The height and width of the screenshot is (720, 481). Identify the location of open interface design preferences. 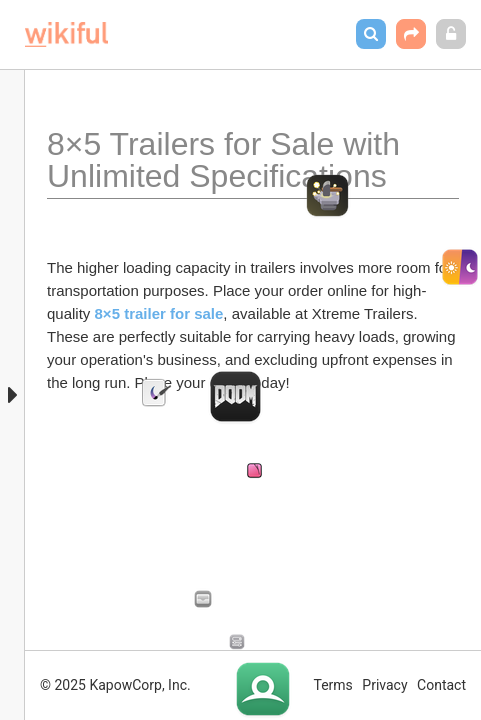
(237, 642).